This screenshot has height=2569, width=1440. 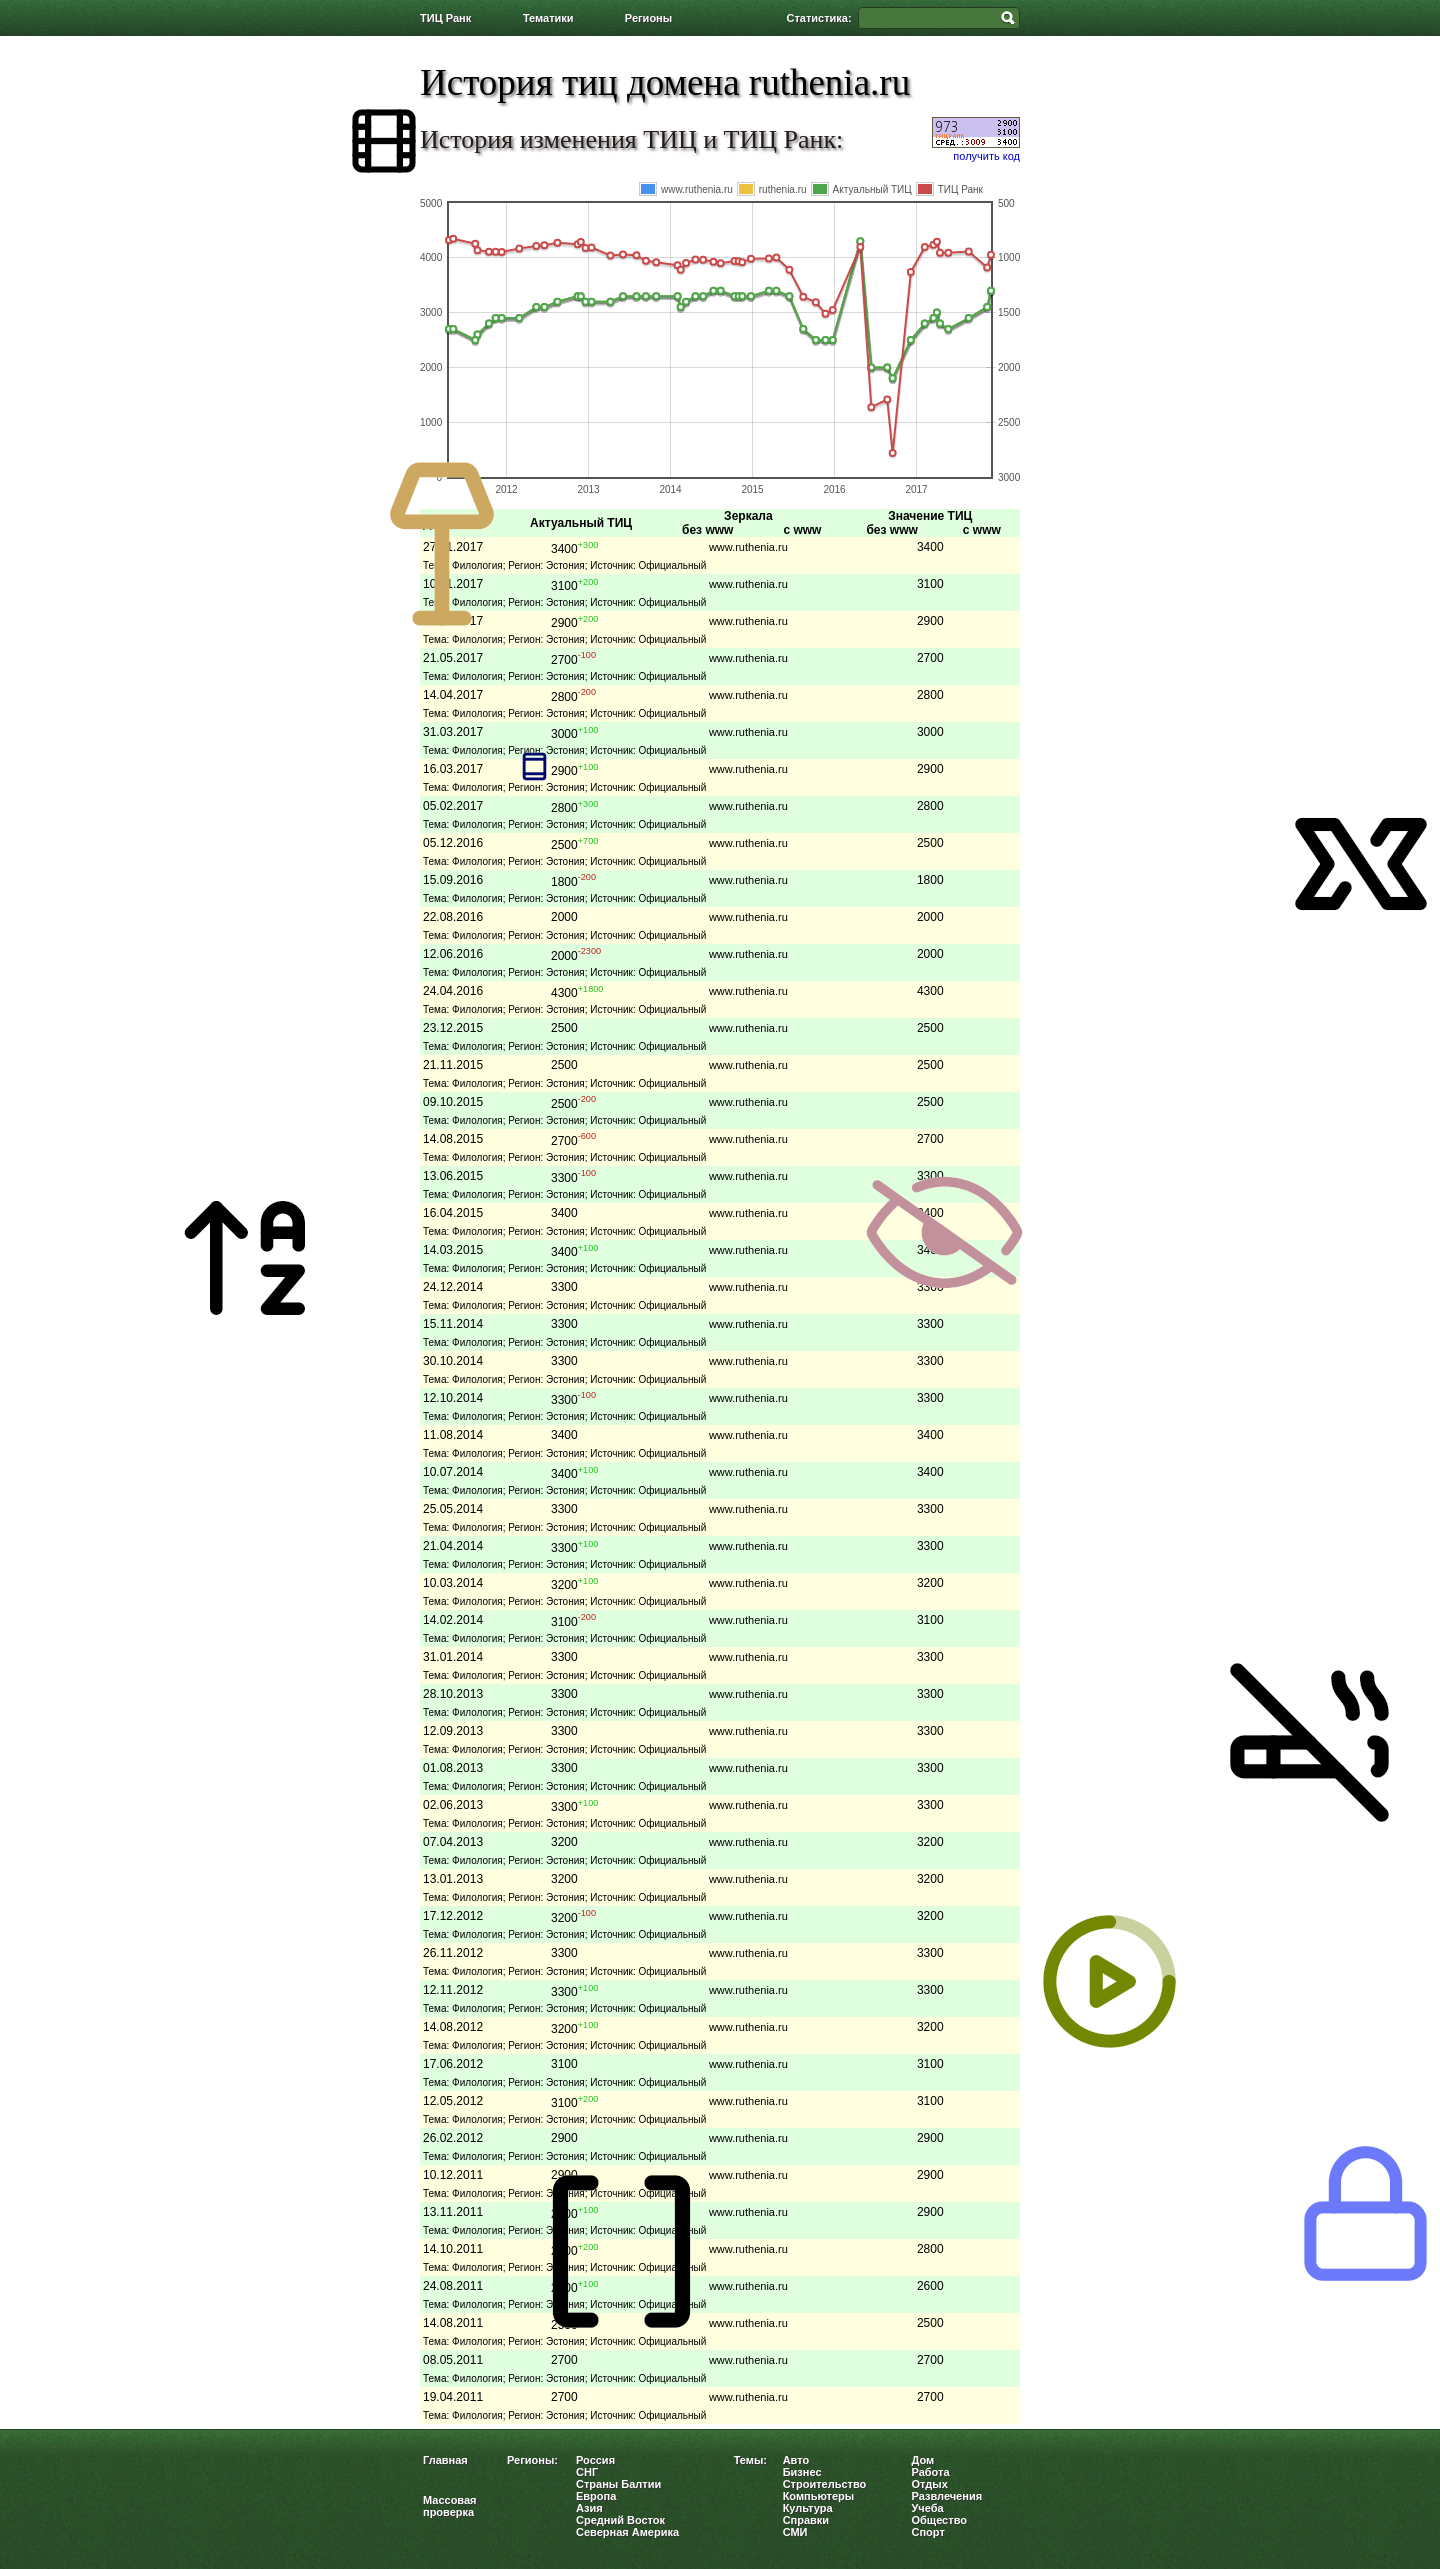 What do you see at coordinates (1309, 1742) in the screenshot?
I see `no smoking allowed in this area` at bounding box center [1309, 1742].